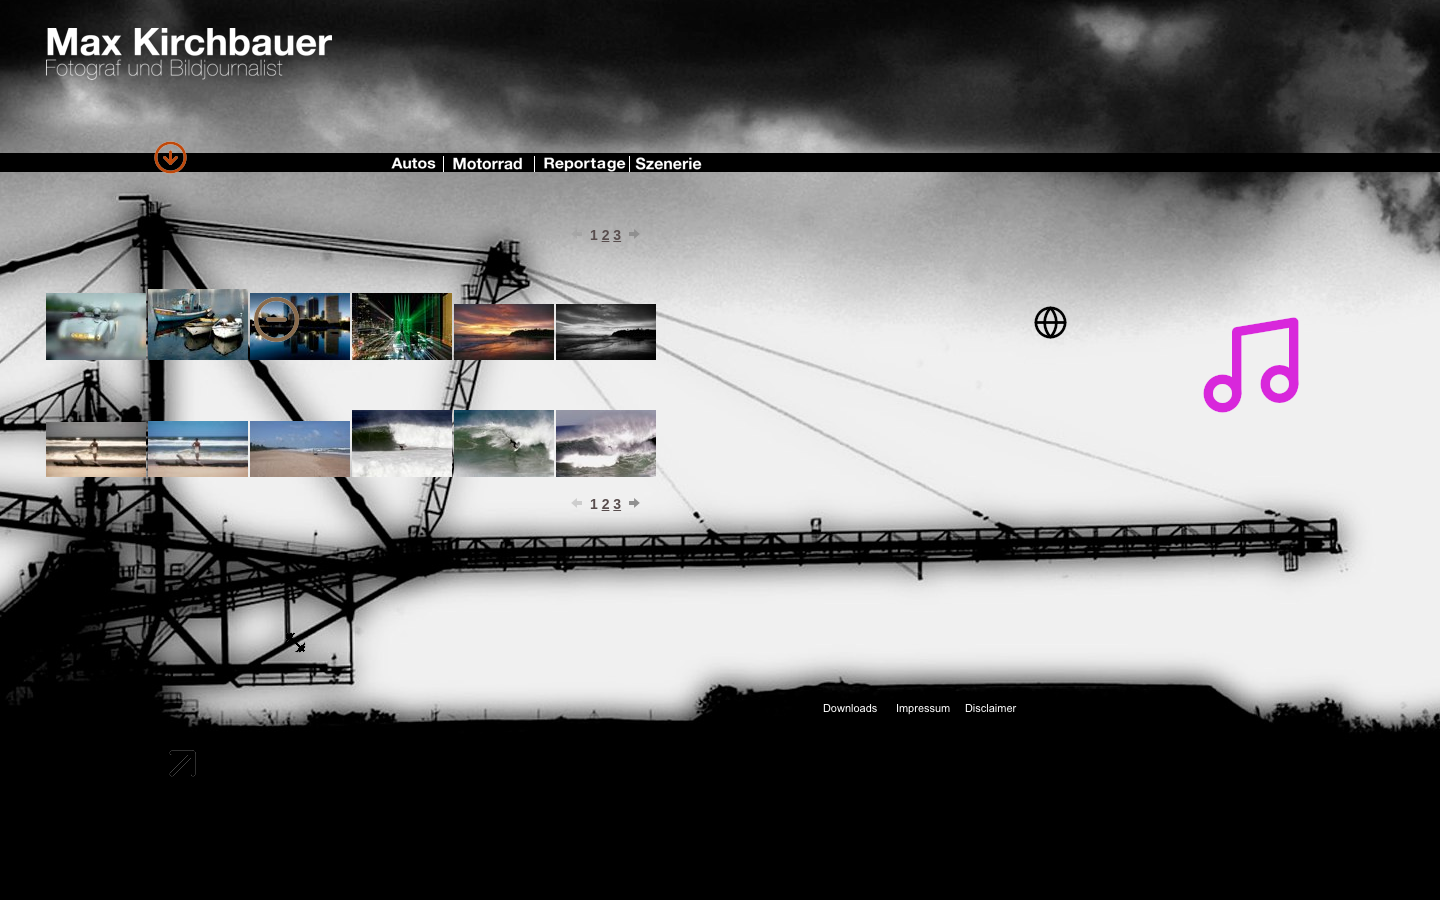  Describe the element at coordinates (276, 319) in the screenshot. I see `remove an item from a list or collection` at that location.